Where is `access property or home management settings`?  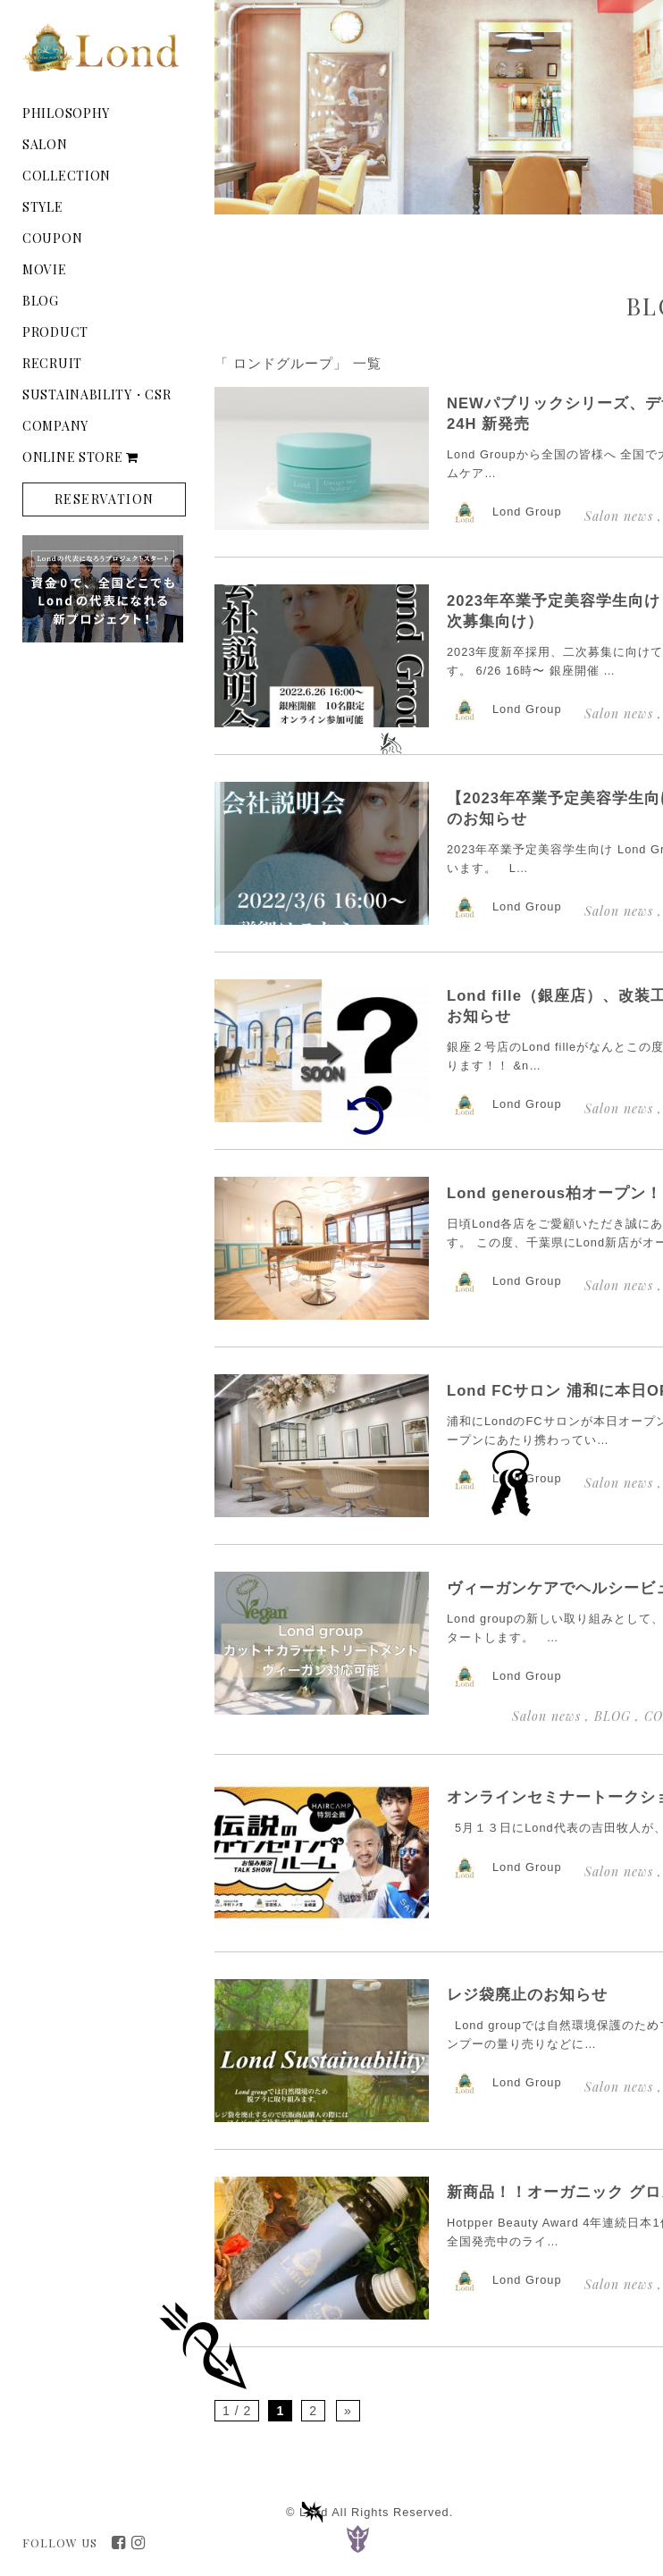 access property or home management settings is located at coordinates (511, 1483).